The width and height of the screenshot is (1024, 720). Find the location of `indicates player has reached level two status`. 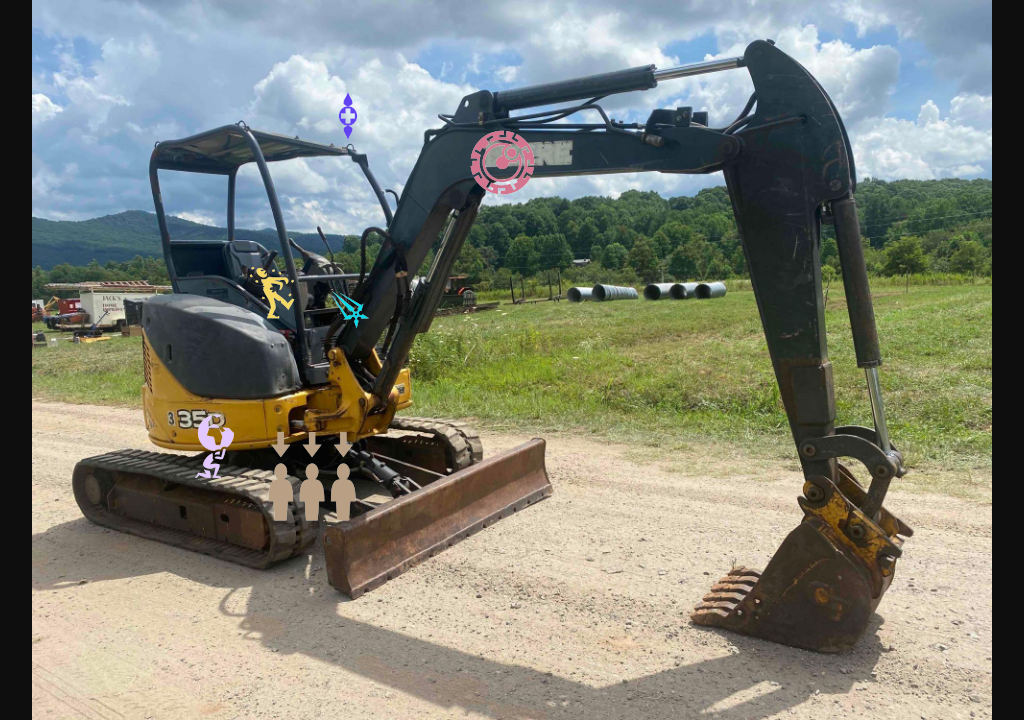

indicates player has reached level two status is located at coordinates (348, 116).